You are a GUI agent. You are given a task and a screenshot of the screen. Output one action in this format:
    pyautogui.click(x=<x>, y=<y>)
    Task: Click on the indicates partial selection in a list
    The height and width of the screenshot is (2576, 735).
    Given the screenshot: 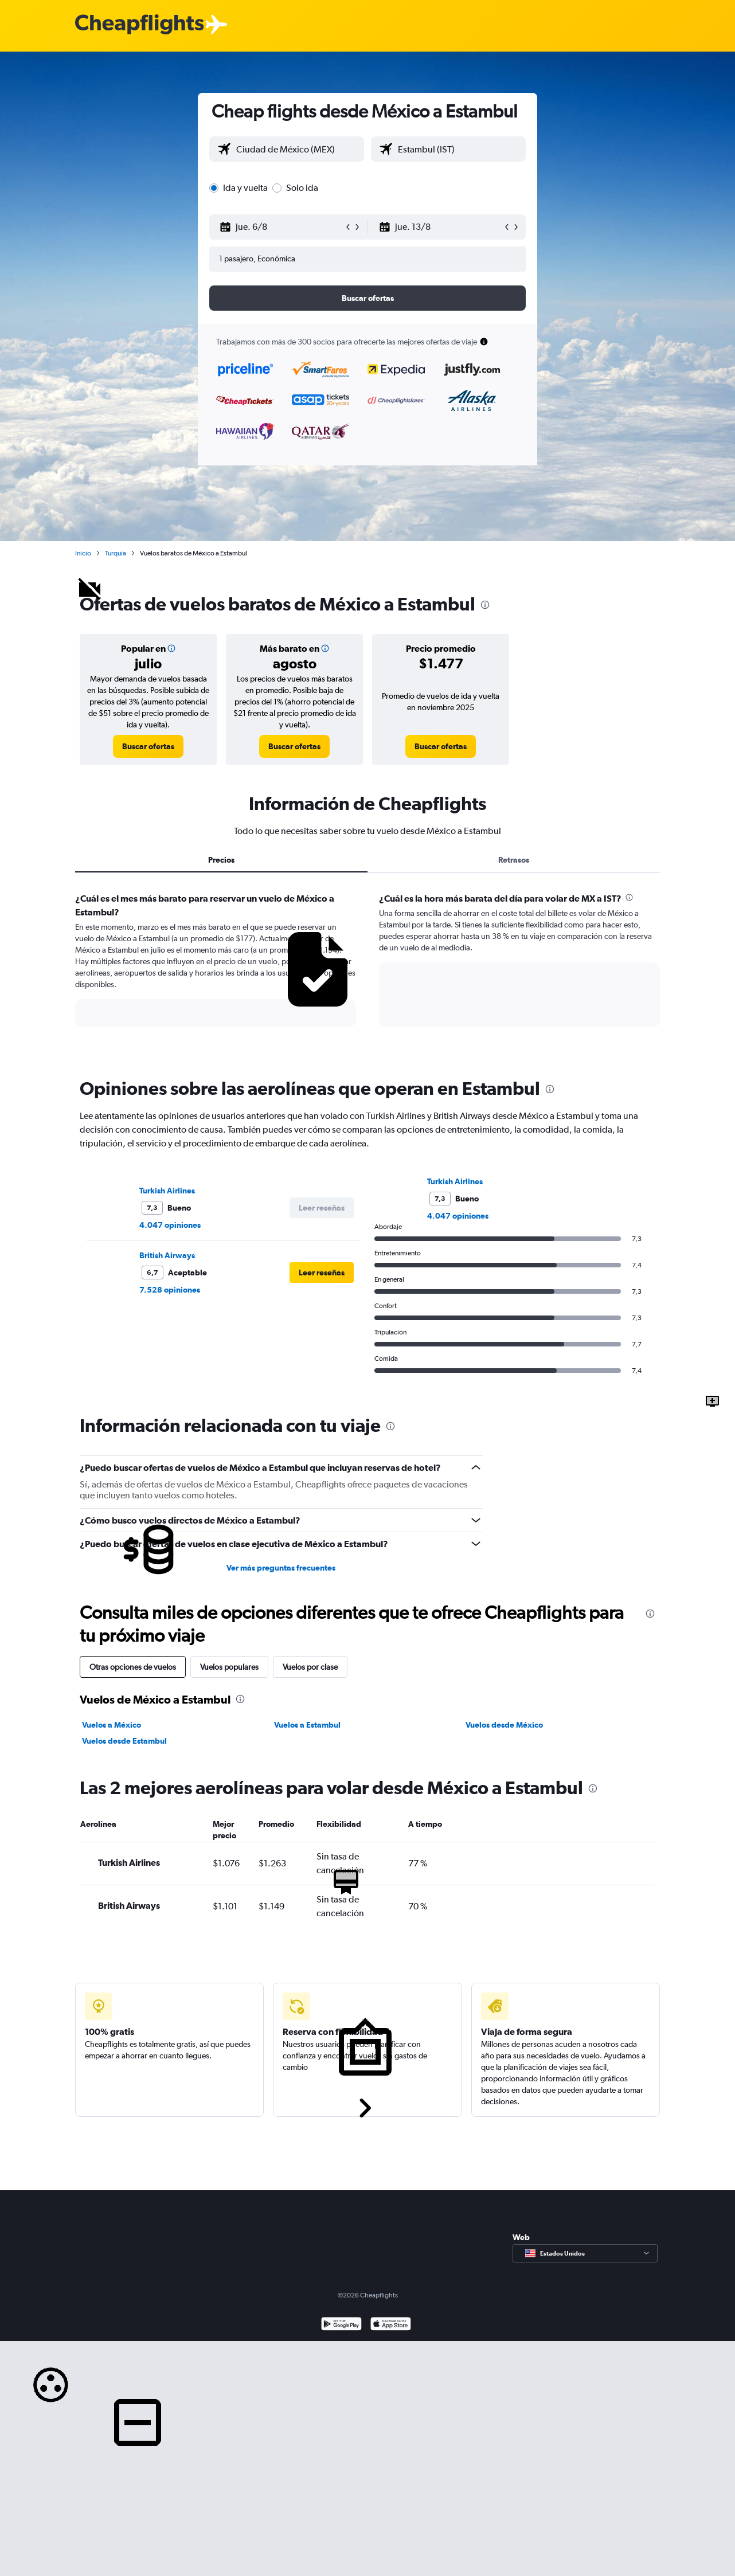 What is the action you would take?
    pyautogui.click(x=138, y=2422)
    